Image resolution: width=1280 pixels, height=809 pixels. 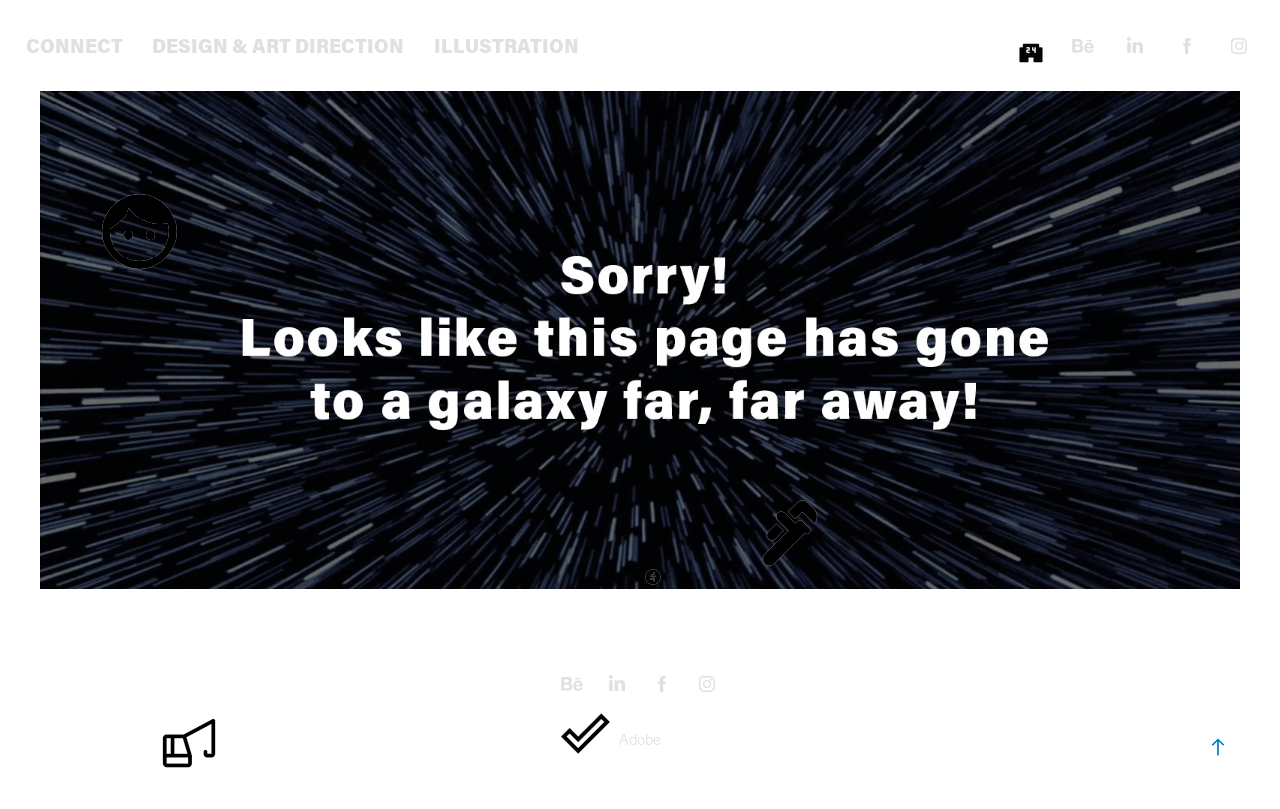 I want to click on access your profile or account settings, so click(x=139, y=231).